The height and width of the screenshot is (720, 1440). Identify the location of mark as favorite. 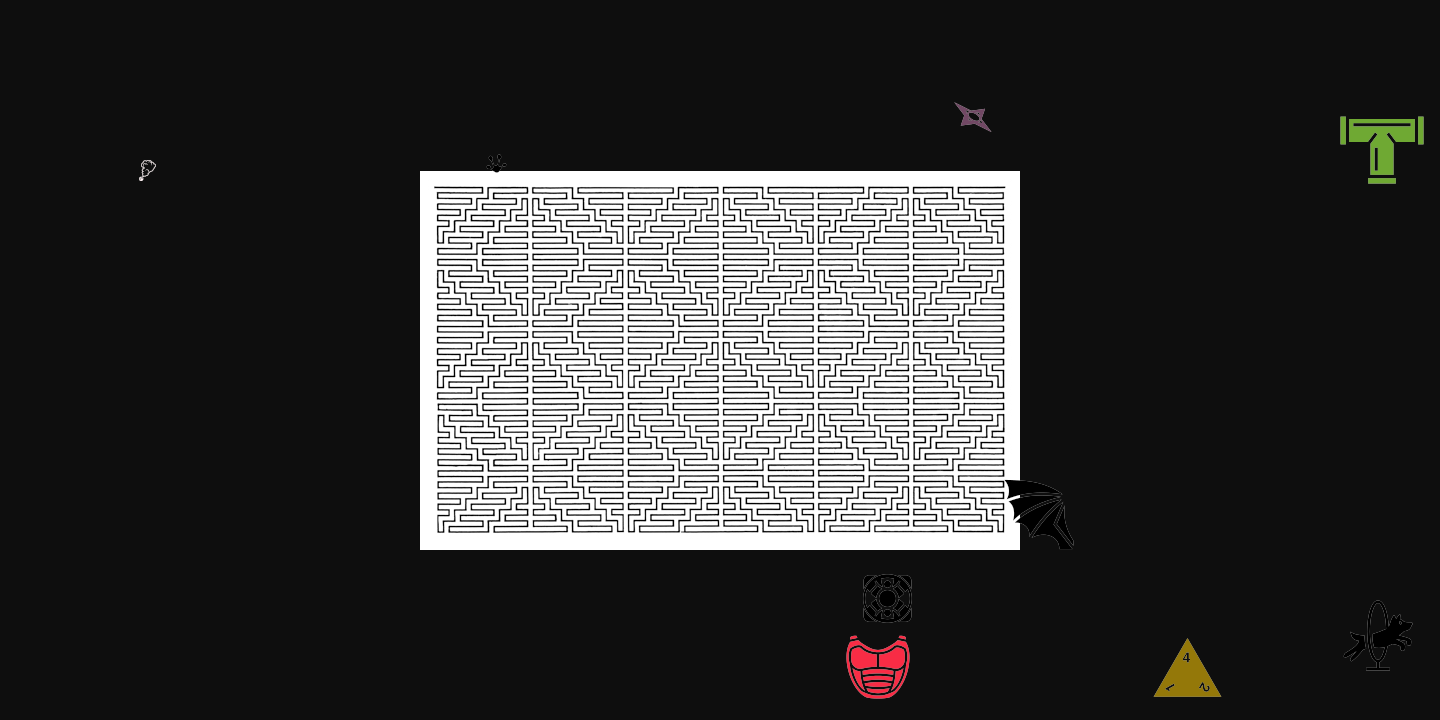
(973, 117).